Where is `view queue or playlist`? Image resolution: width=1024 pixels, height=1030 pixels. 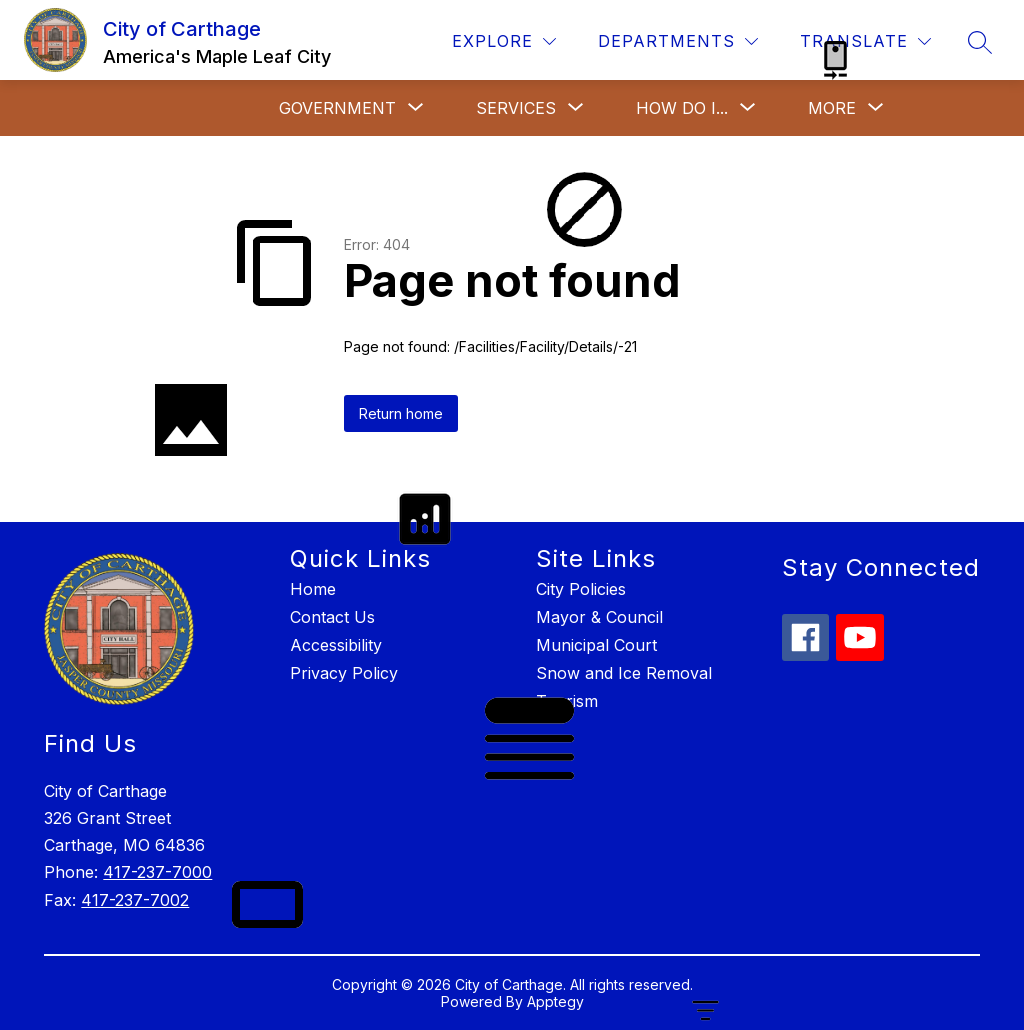
view queue or playlist is located at coordinates (529, 738).